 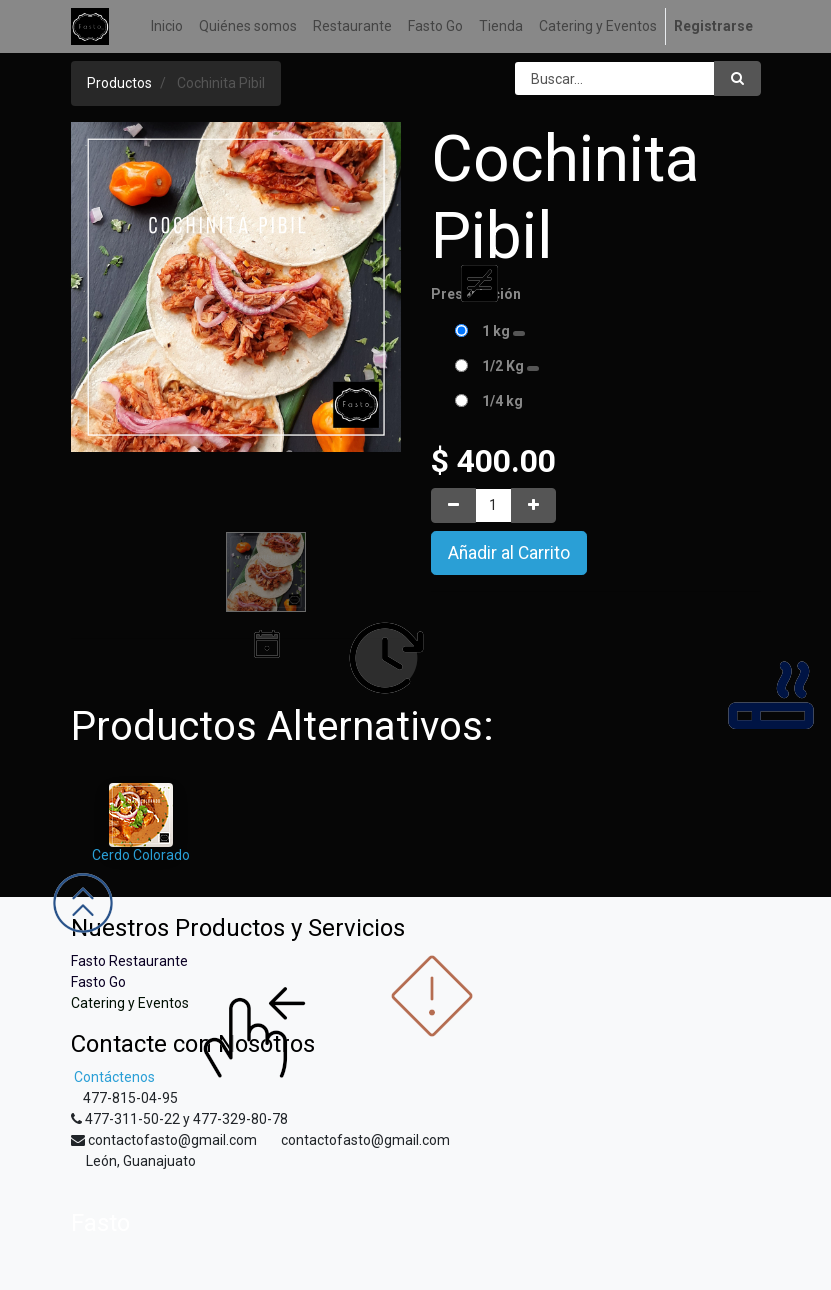 What do you see at coordinates (771, 704) in the screenshot?
I see `indicates a designated smoking area` at bounding box center [771, 704].